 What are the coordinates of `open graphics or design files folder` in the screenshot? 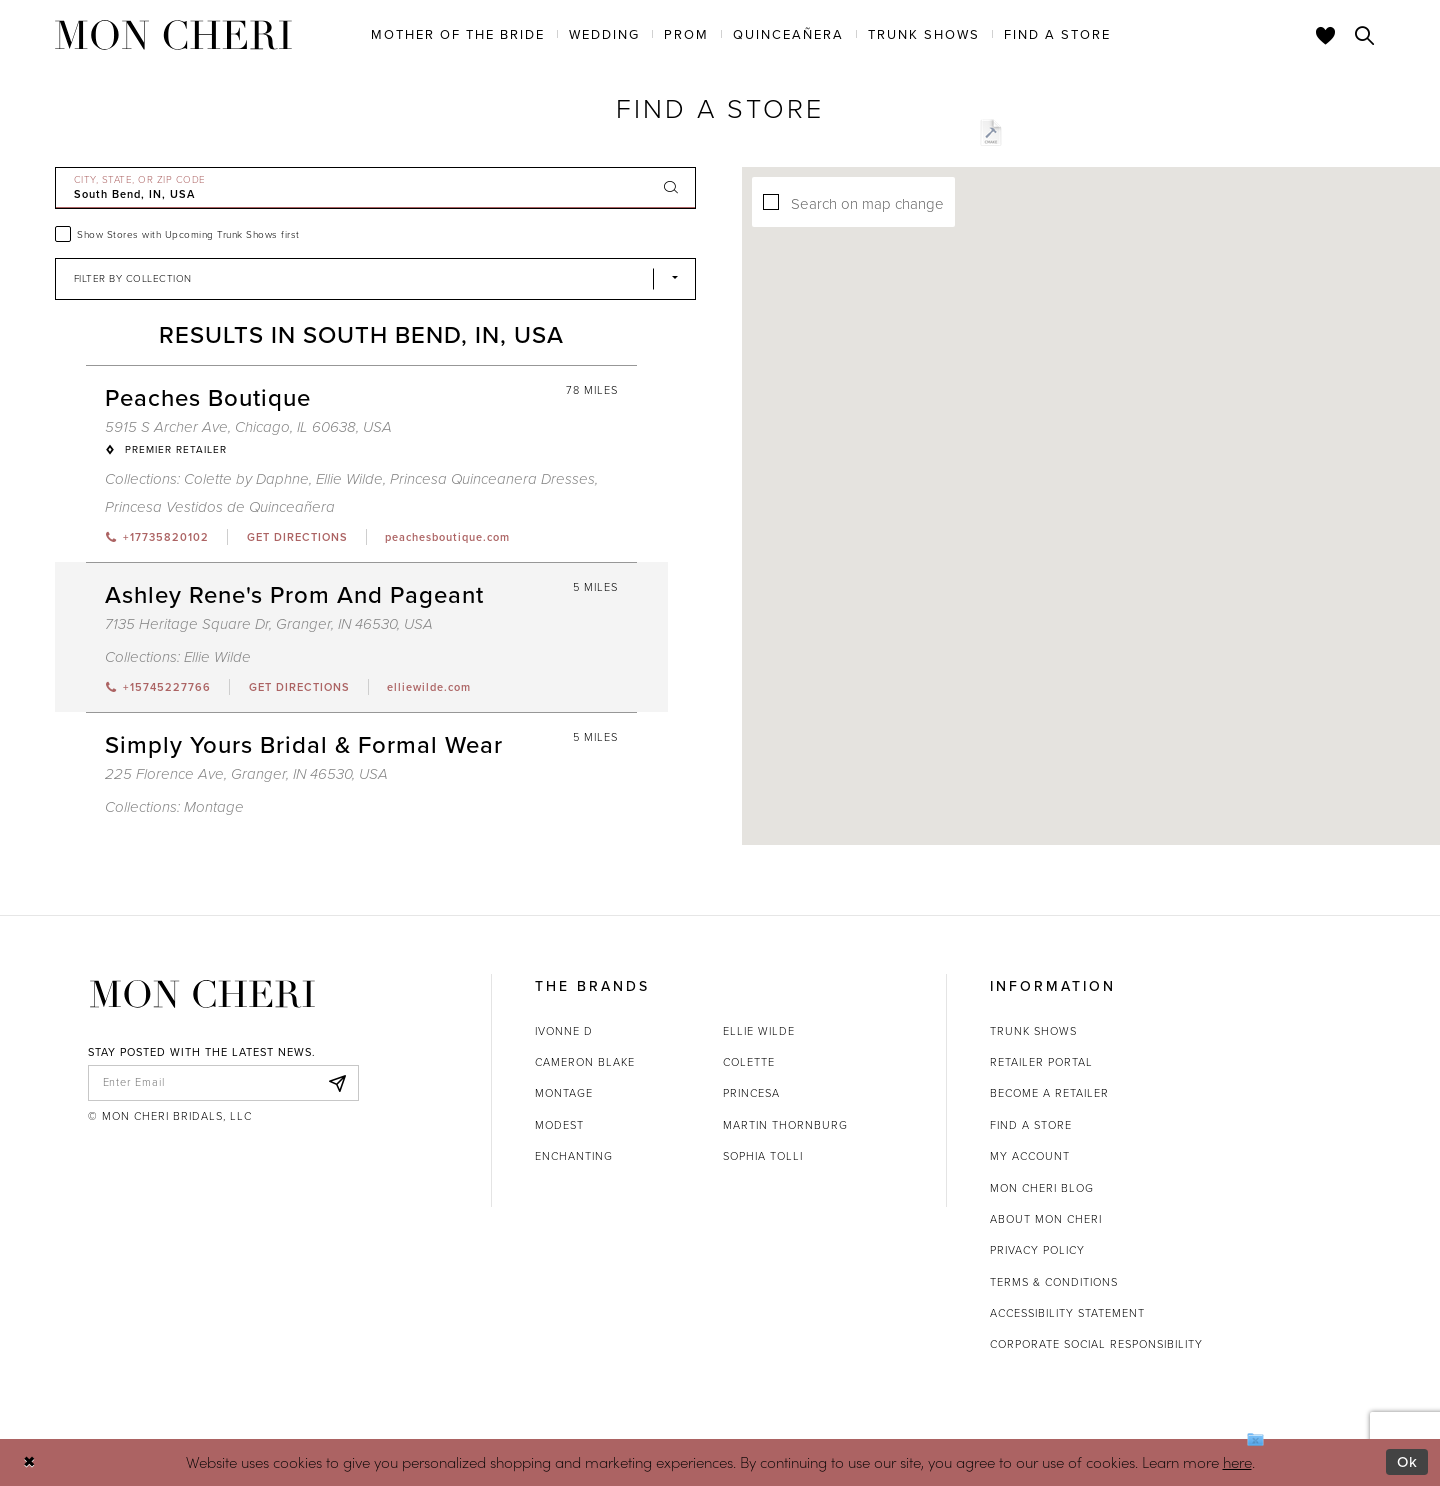 It's located at (1255, 1439).